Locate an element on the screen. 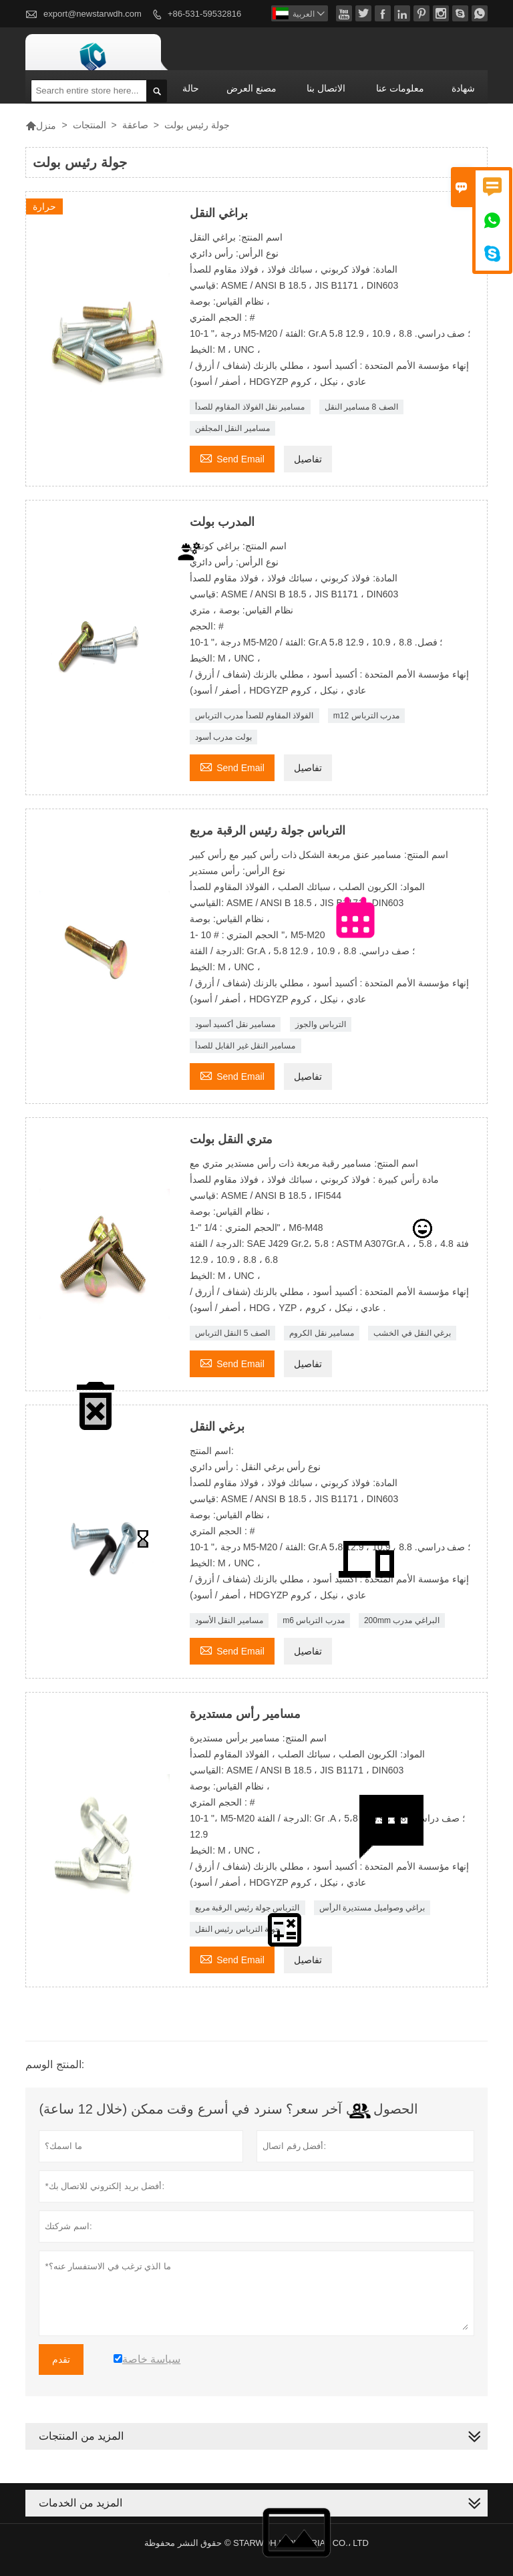 This screenshot has width=513, height=2576. open text messaging app is located at coordinates (391, 1827).